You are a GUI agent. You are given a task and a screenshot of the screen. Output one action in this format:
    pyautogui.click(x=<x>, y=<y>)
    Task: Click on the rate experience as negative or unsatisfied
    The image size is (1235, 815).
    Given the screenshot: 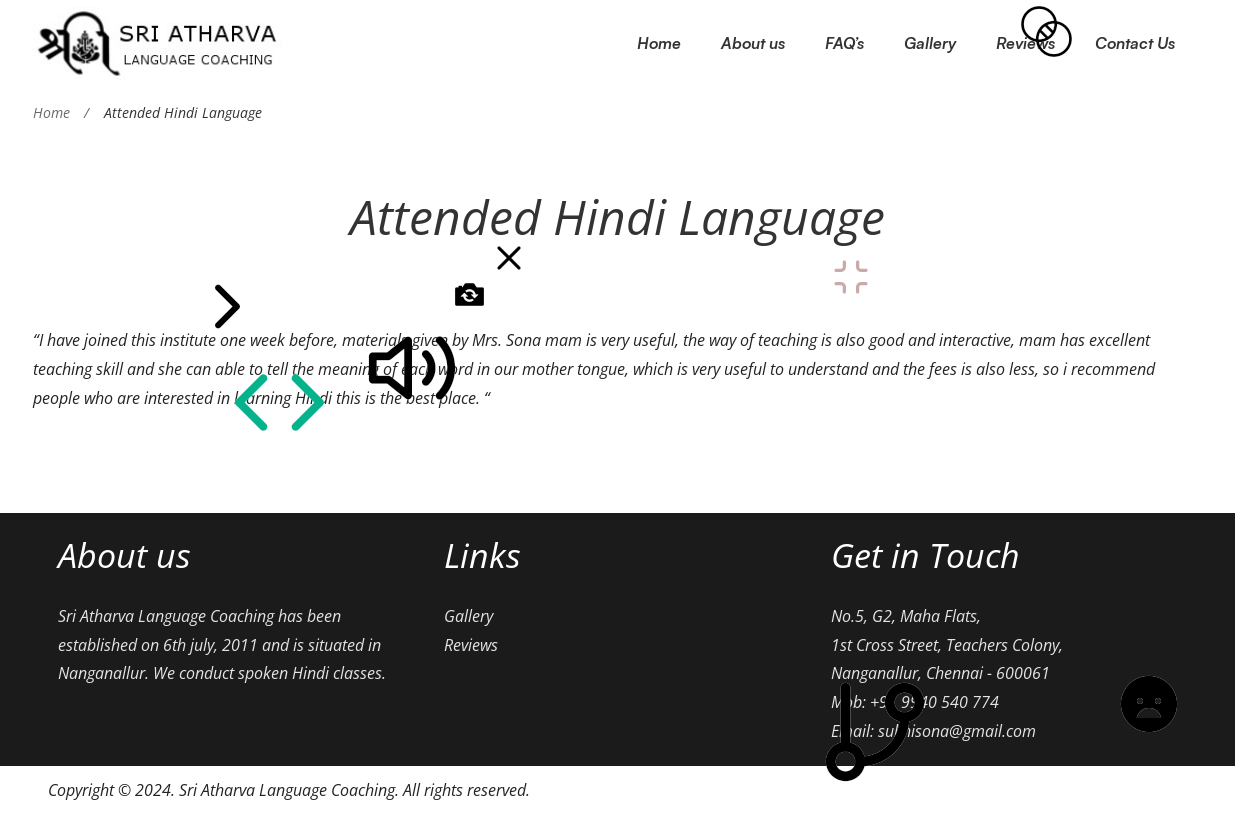 What is the action you would take?
    pyautogui.click(x=1149, y=704)
    